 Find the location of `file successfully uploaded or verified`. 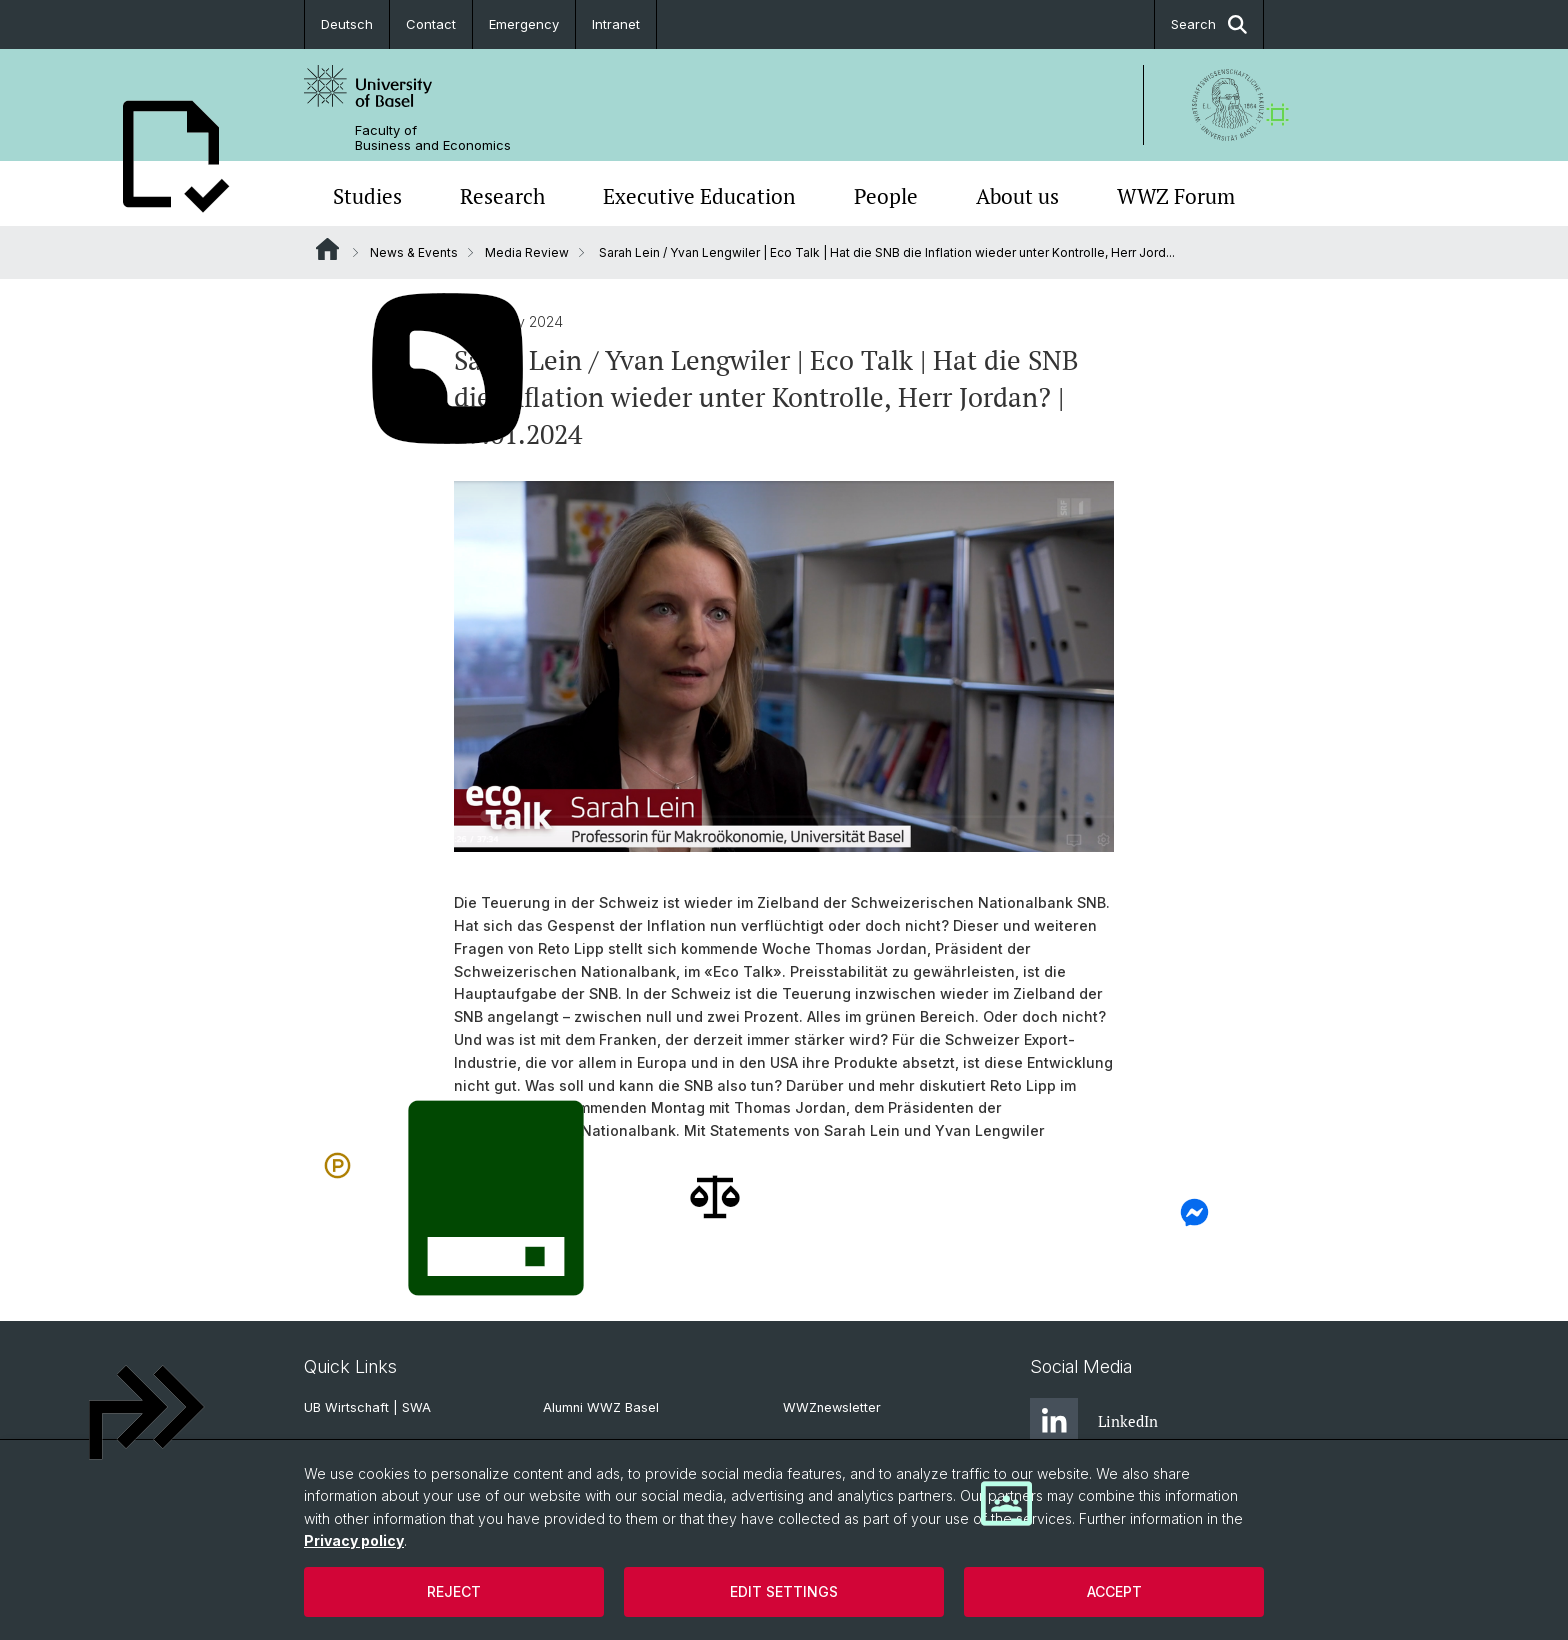

file successfully uploaded or verified is located at coordinates (171, 154).